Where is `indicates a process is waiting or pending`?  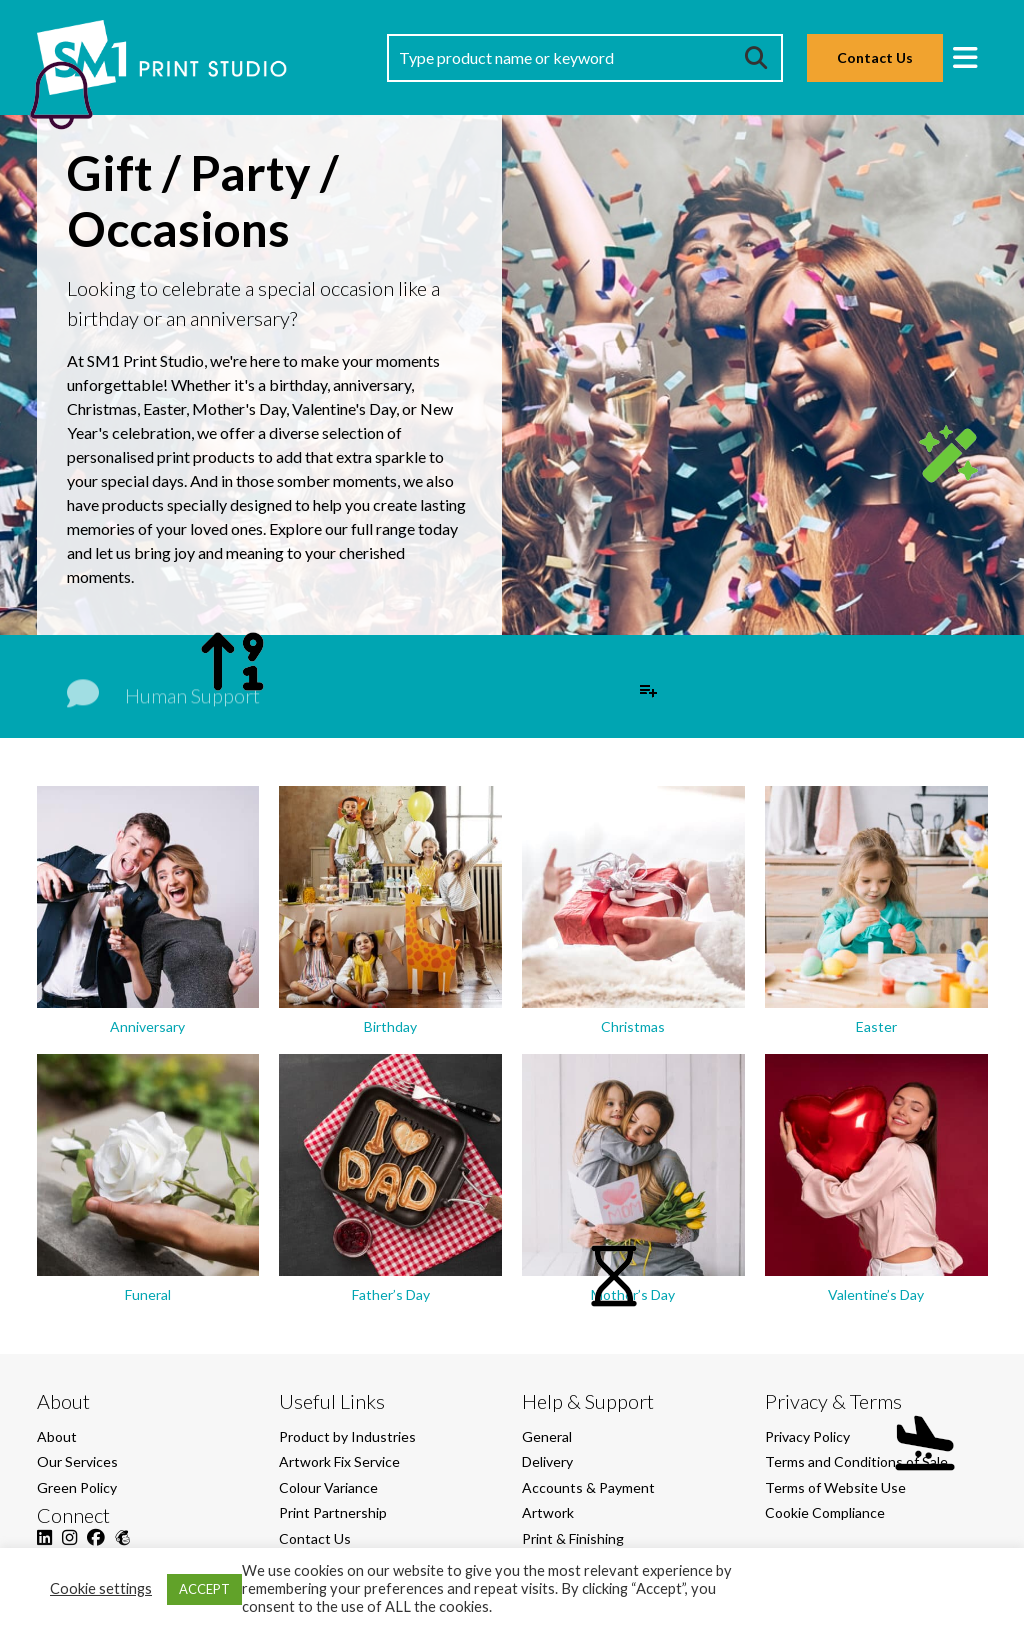
indicates a process is waiting or pending is located at coordinates (614, 1276).